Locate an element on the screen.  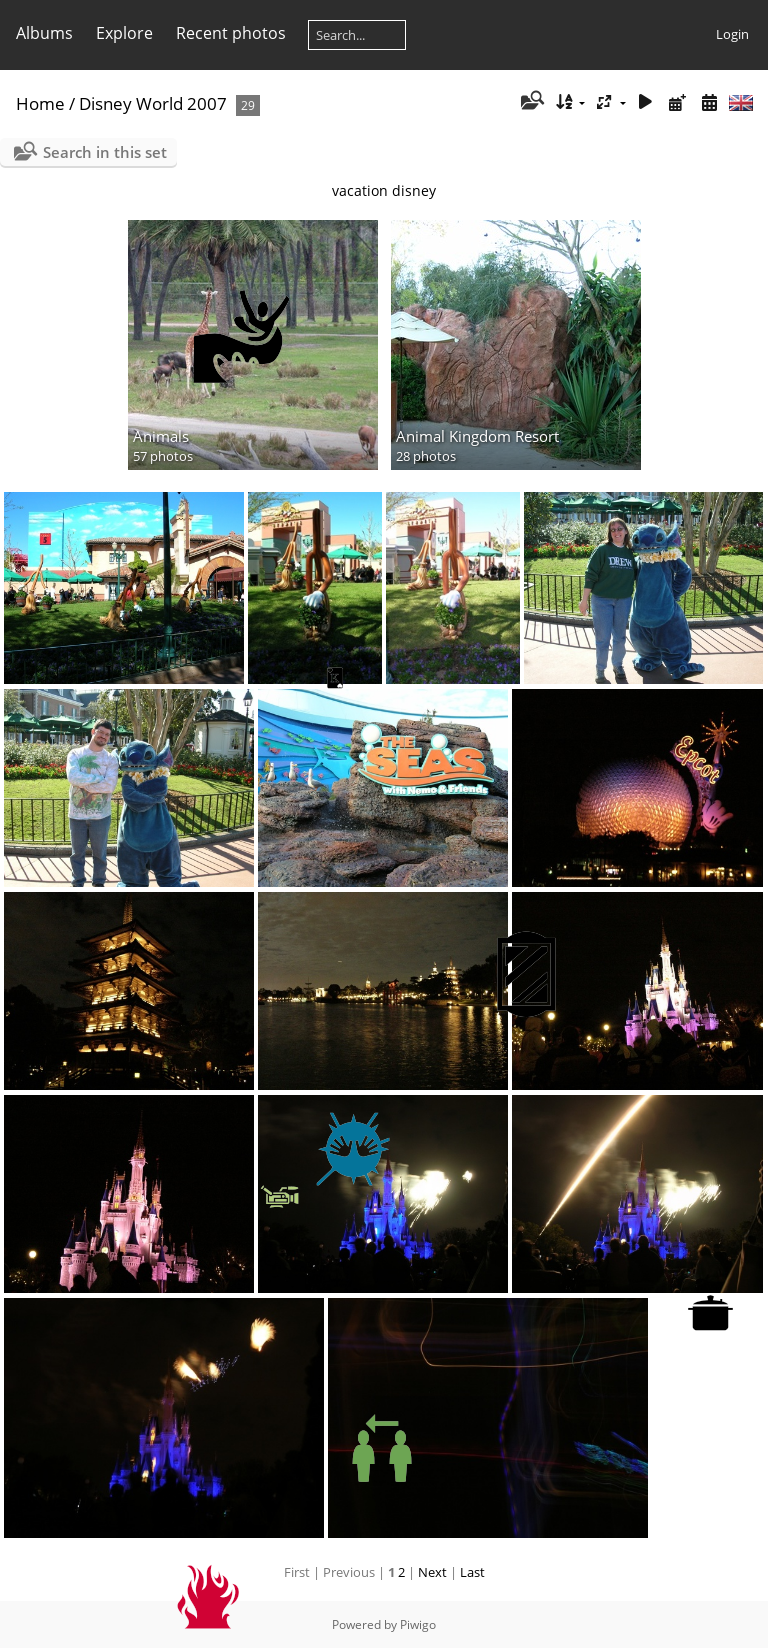
indicates a celebration or special event is located at coordinates (207, 1597).